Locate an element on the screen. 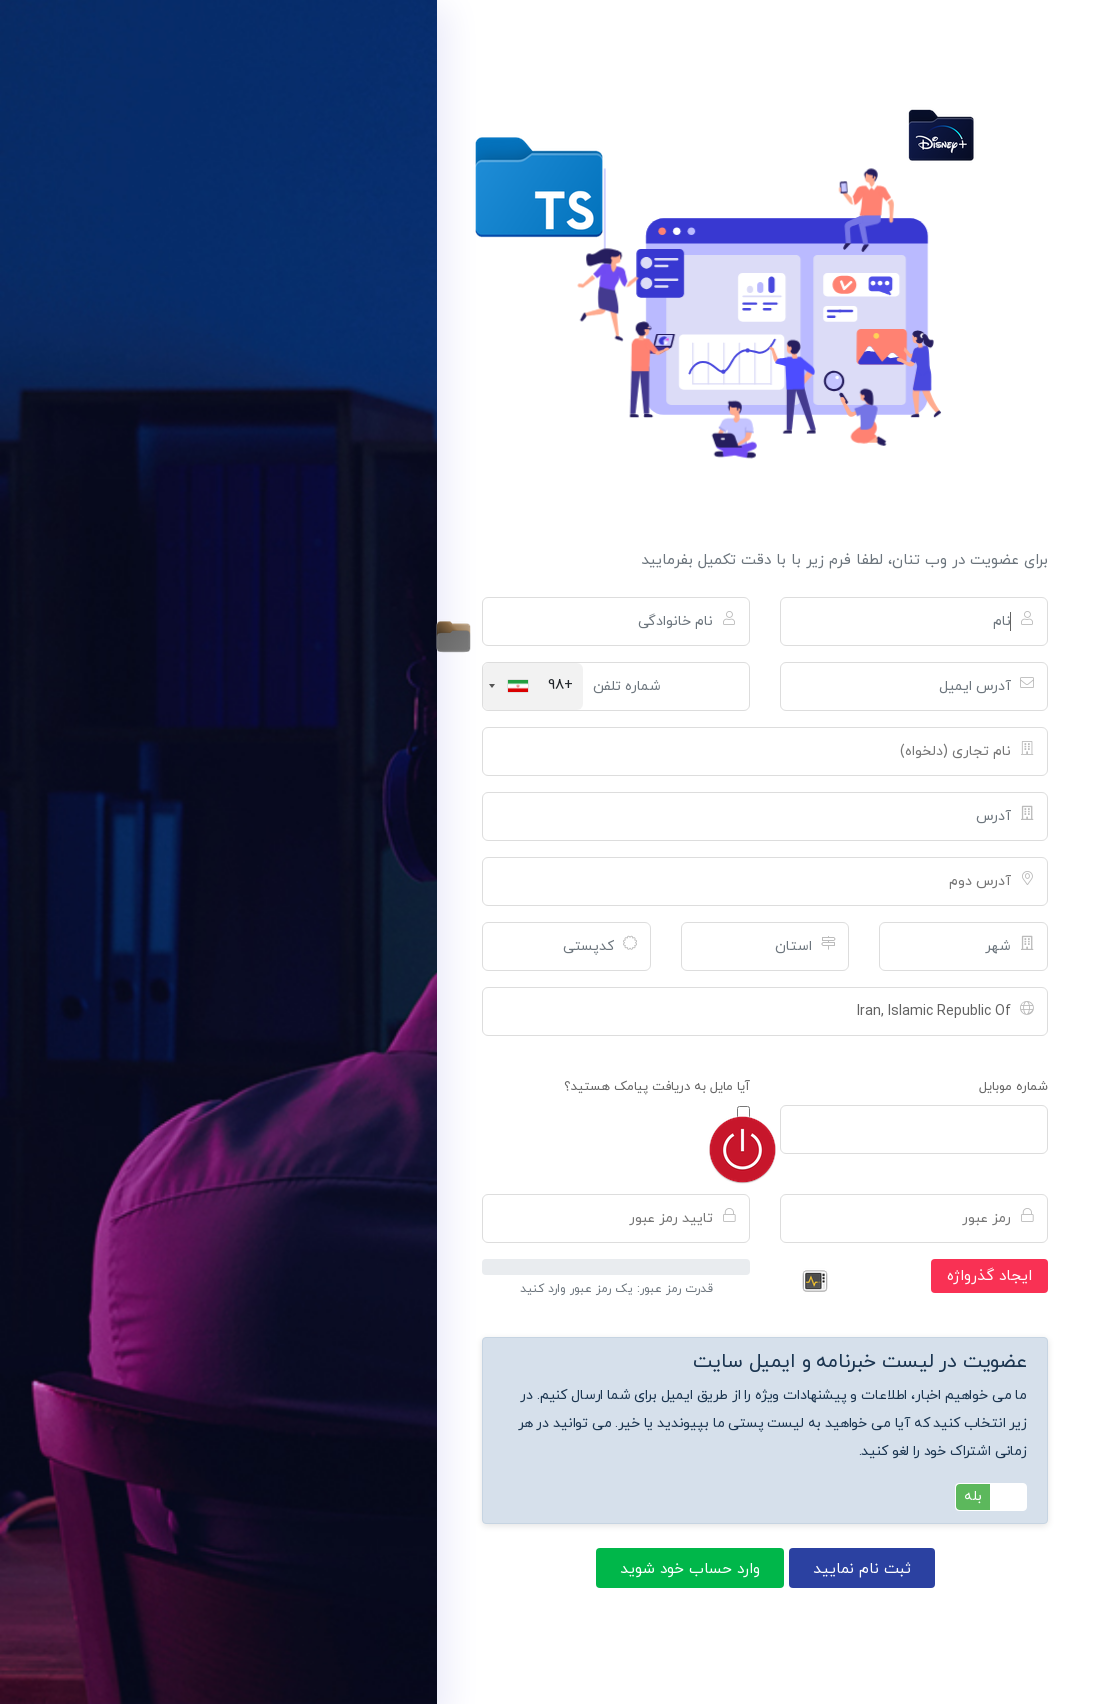 The width and height of the screenshot is (1093, 1704). indicates a folder is currently open or expanded is located at coordinates (453, 636).